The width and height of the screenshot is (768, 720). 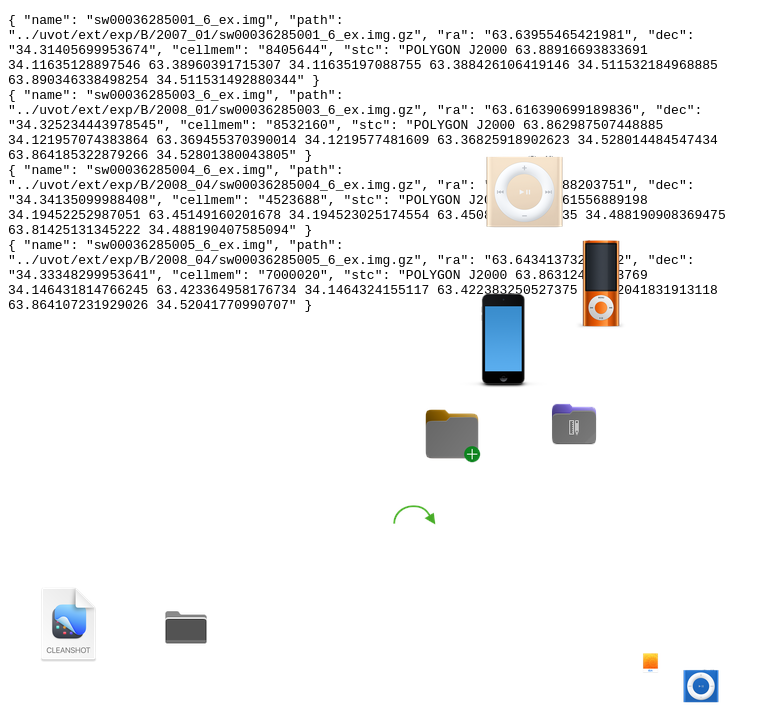 I want to click on selected folder in mail sidebar, so click(x=186, y=627).